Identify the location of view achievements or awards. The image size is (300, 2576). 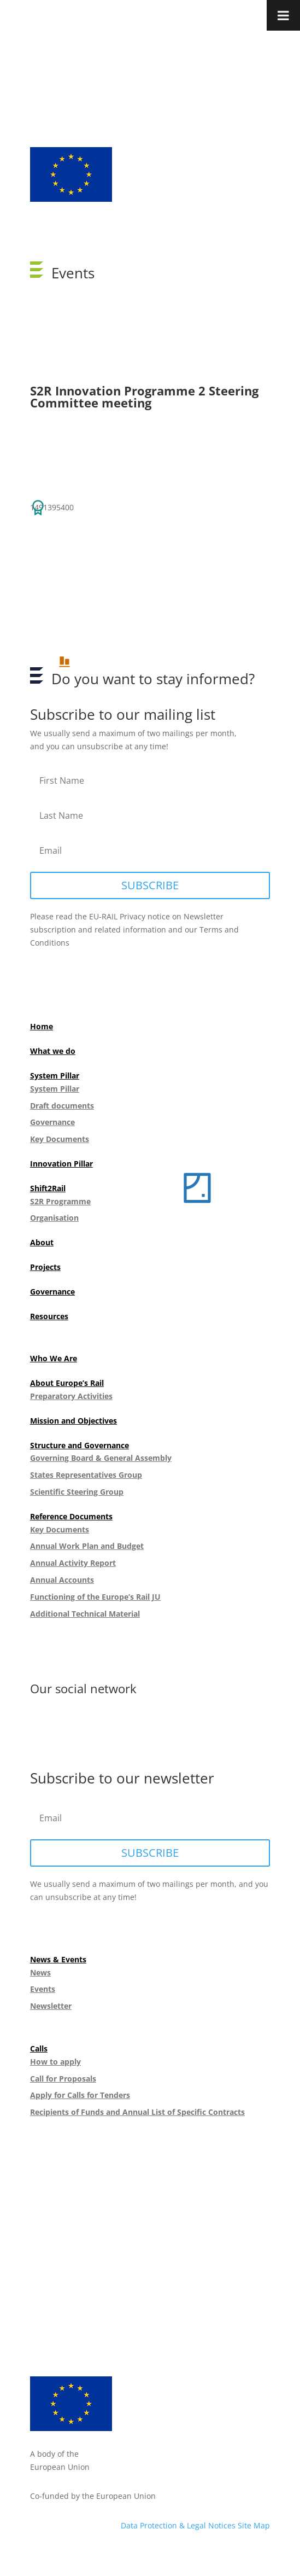
(38, 508).